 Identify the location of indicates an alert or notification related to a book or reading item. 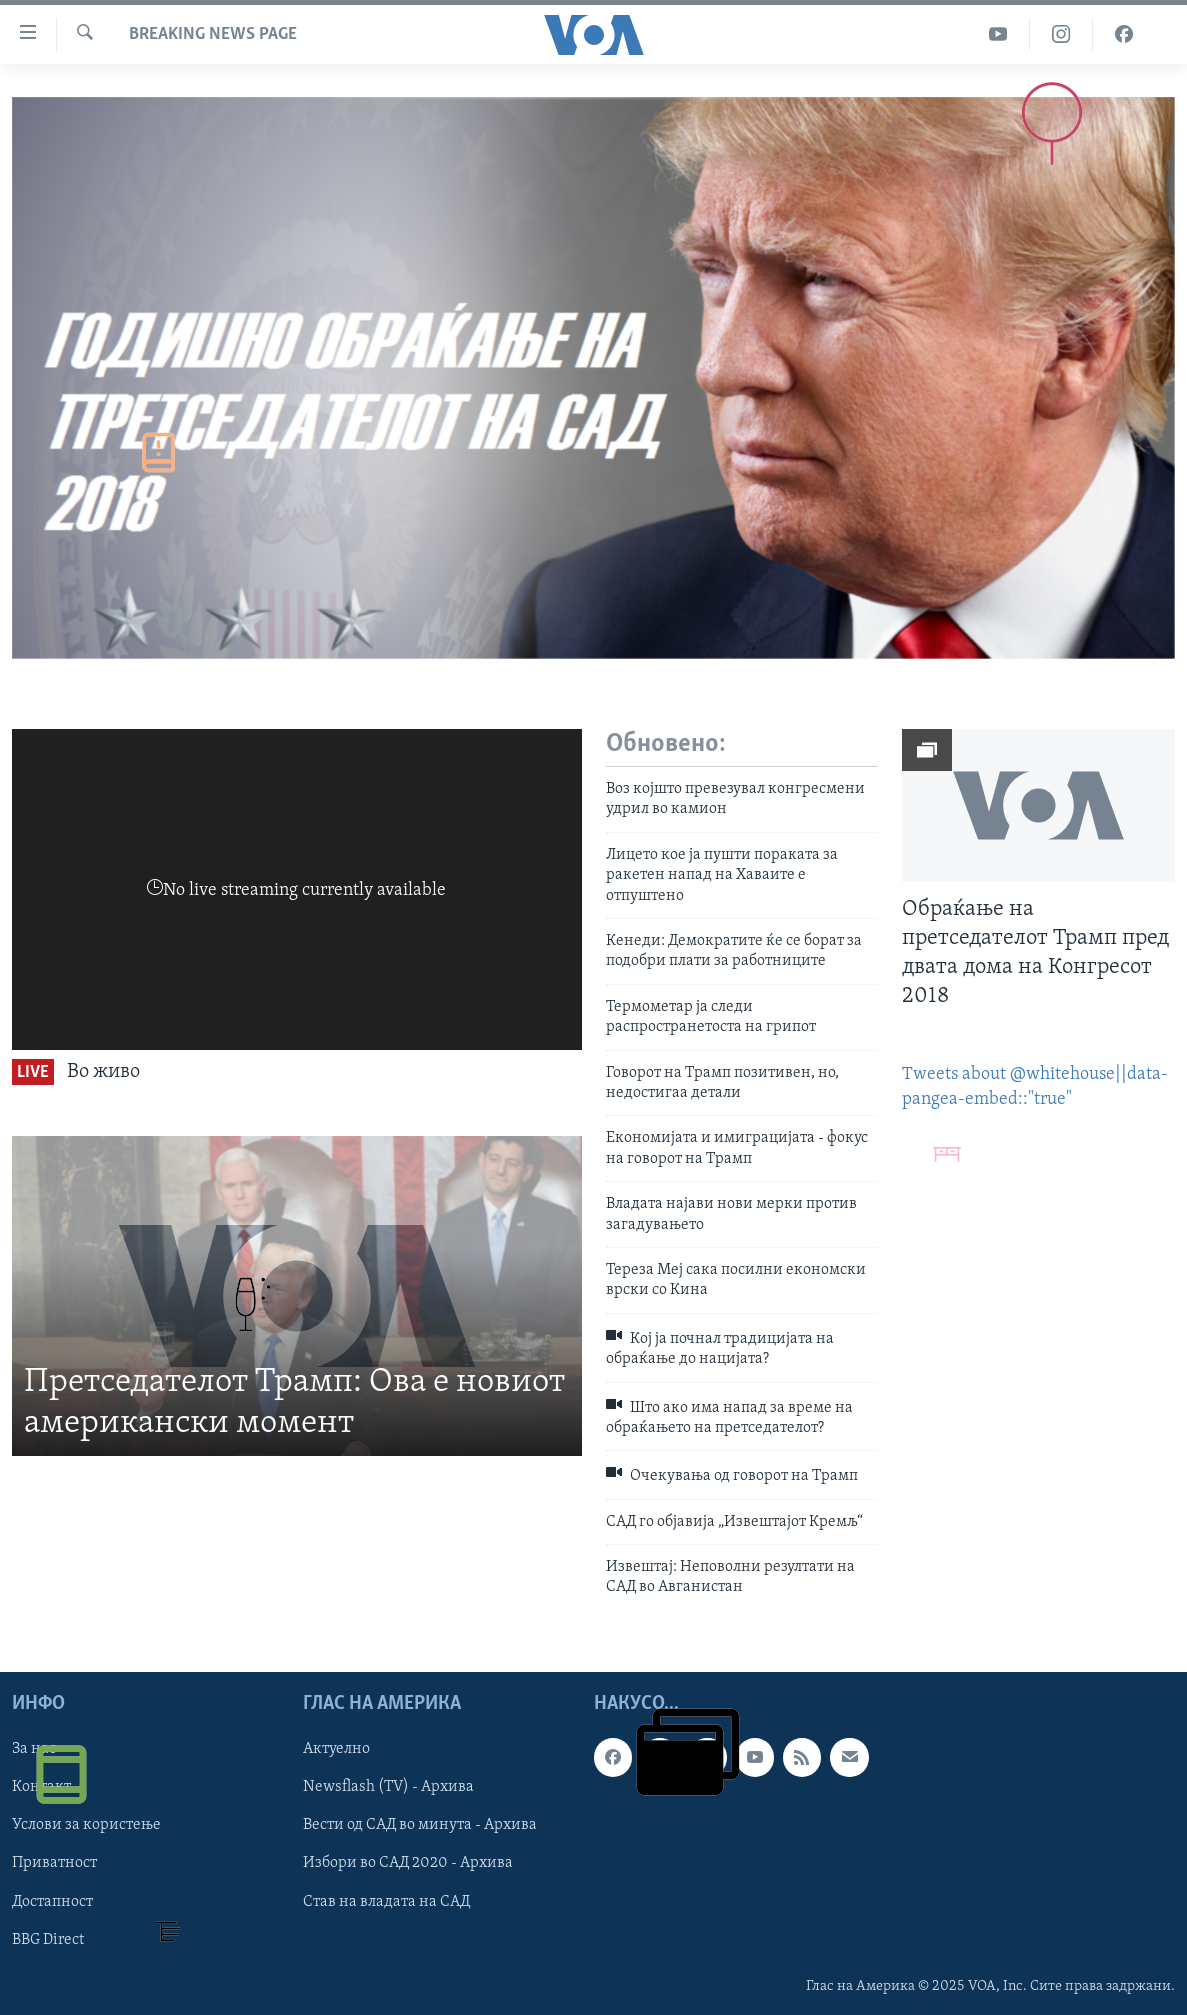
(158, 452).